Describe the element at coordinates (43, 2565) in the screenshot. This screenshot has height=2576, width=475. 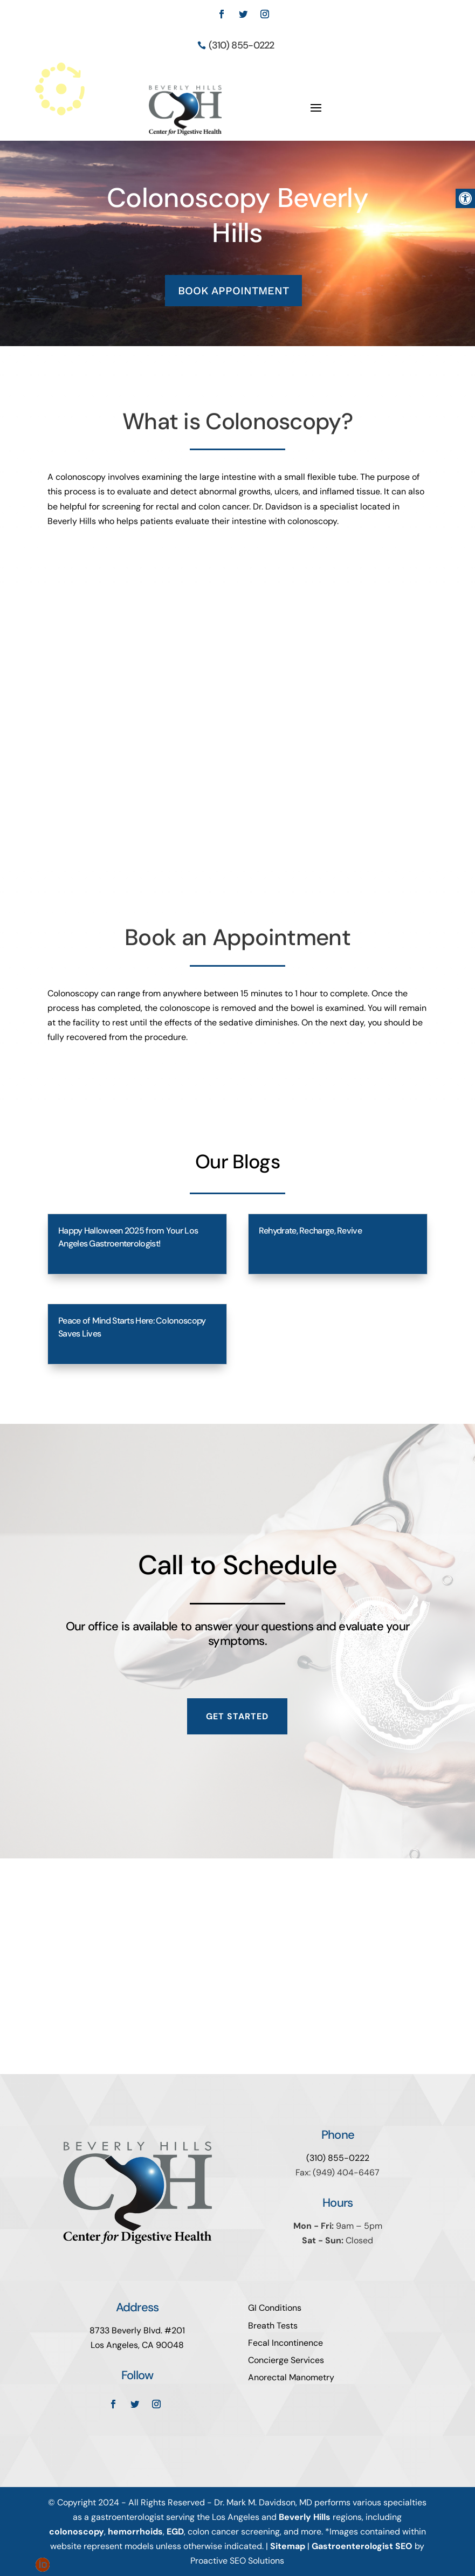
I see `link to your ORCID researcher profile` at that location.